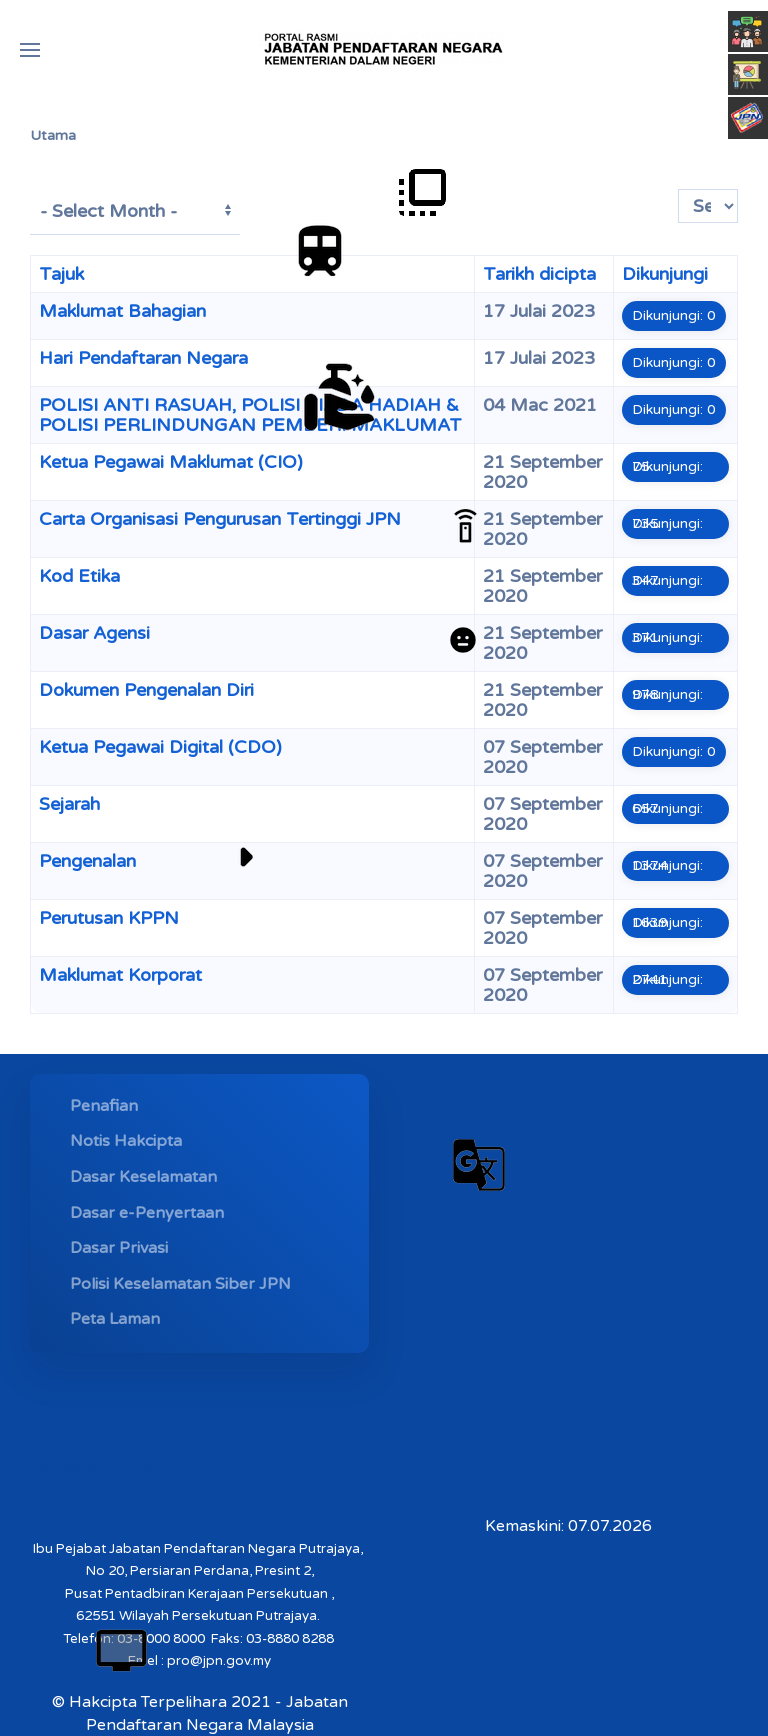 The width and height of the screenshot is (768, 1736). Describe the element at coordinates (465, 526) in the screenshot. I see `access remote control settings` at that location.